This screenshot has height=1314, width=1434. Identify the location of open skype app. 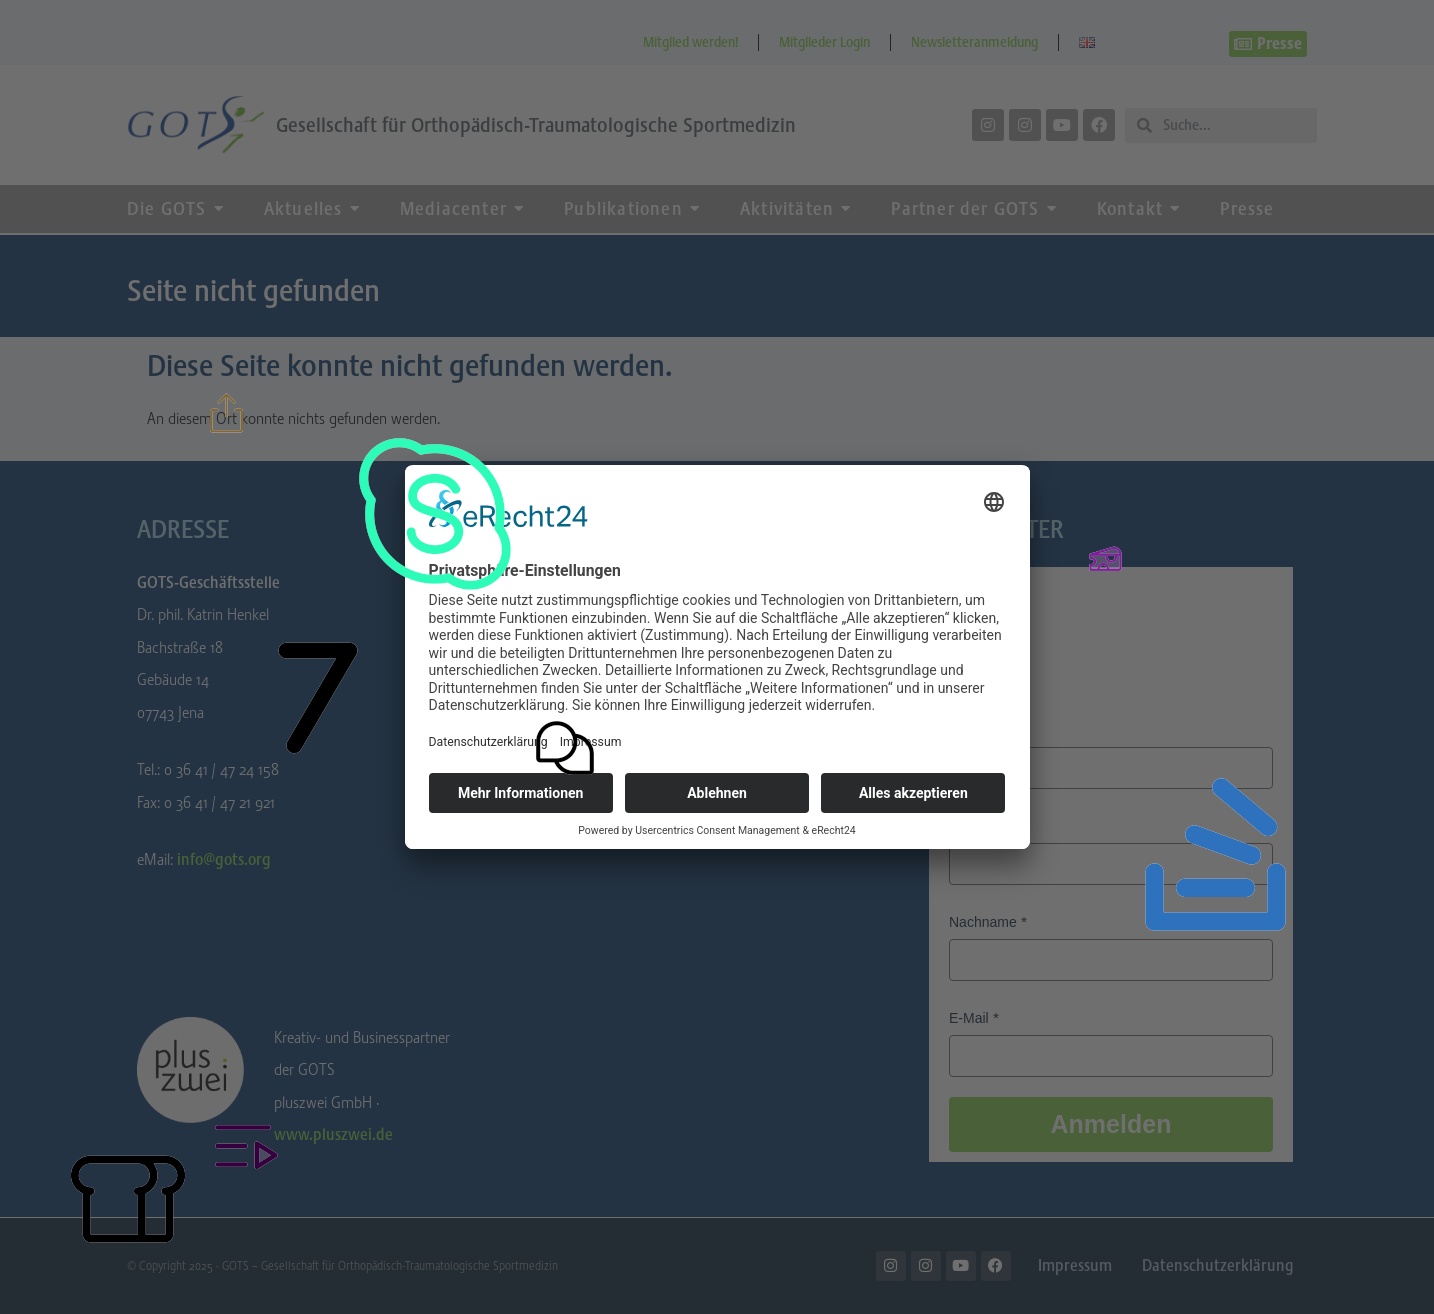
(435, 514).